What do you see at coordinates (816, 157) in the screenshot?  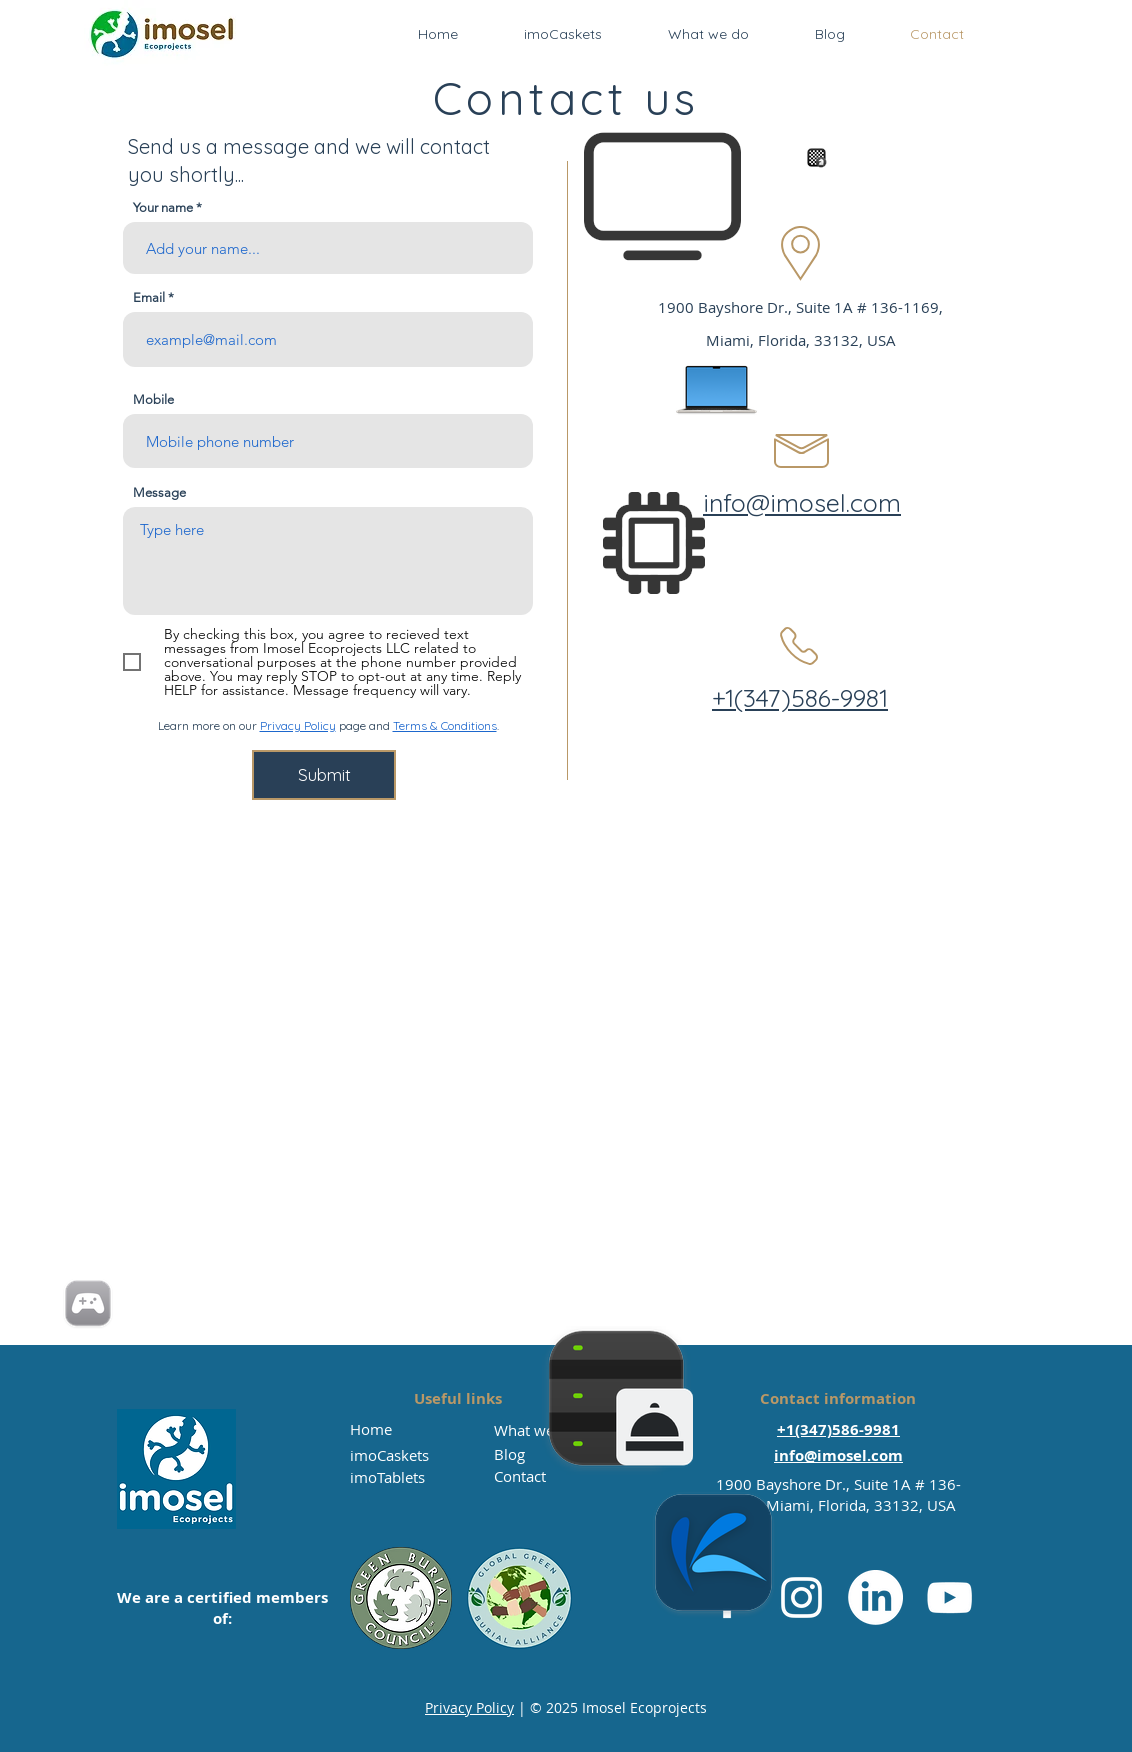 I see `open the chess app` at bounding box center [816, 157].